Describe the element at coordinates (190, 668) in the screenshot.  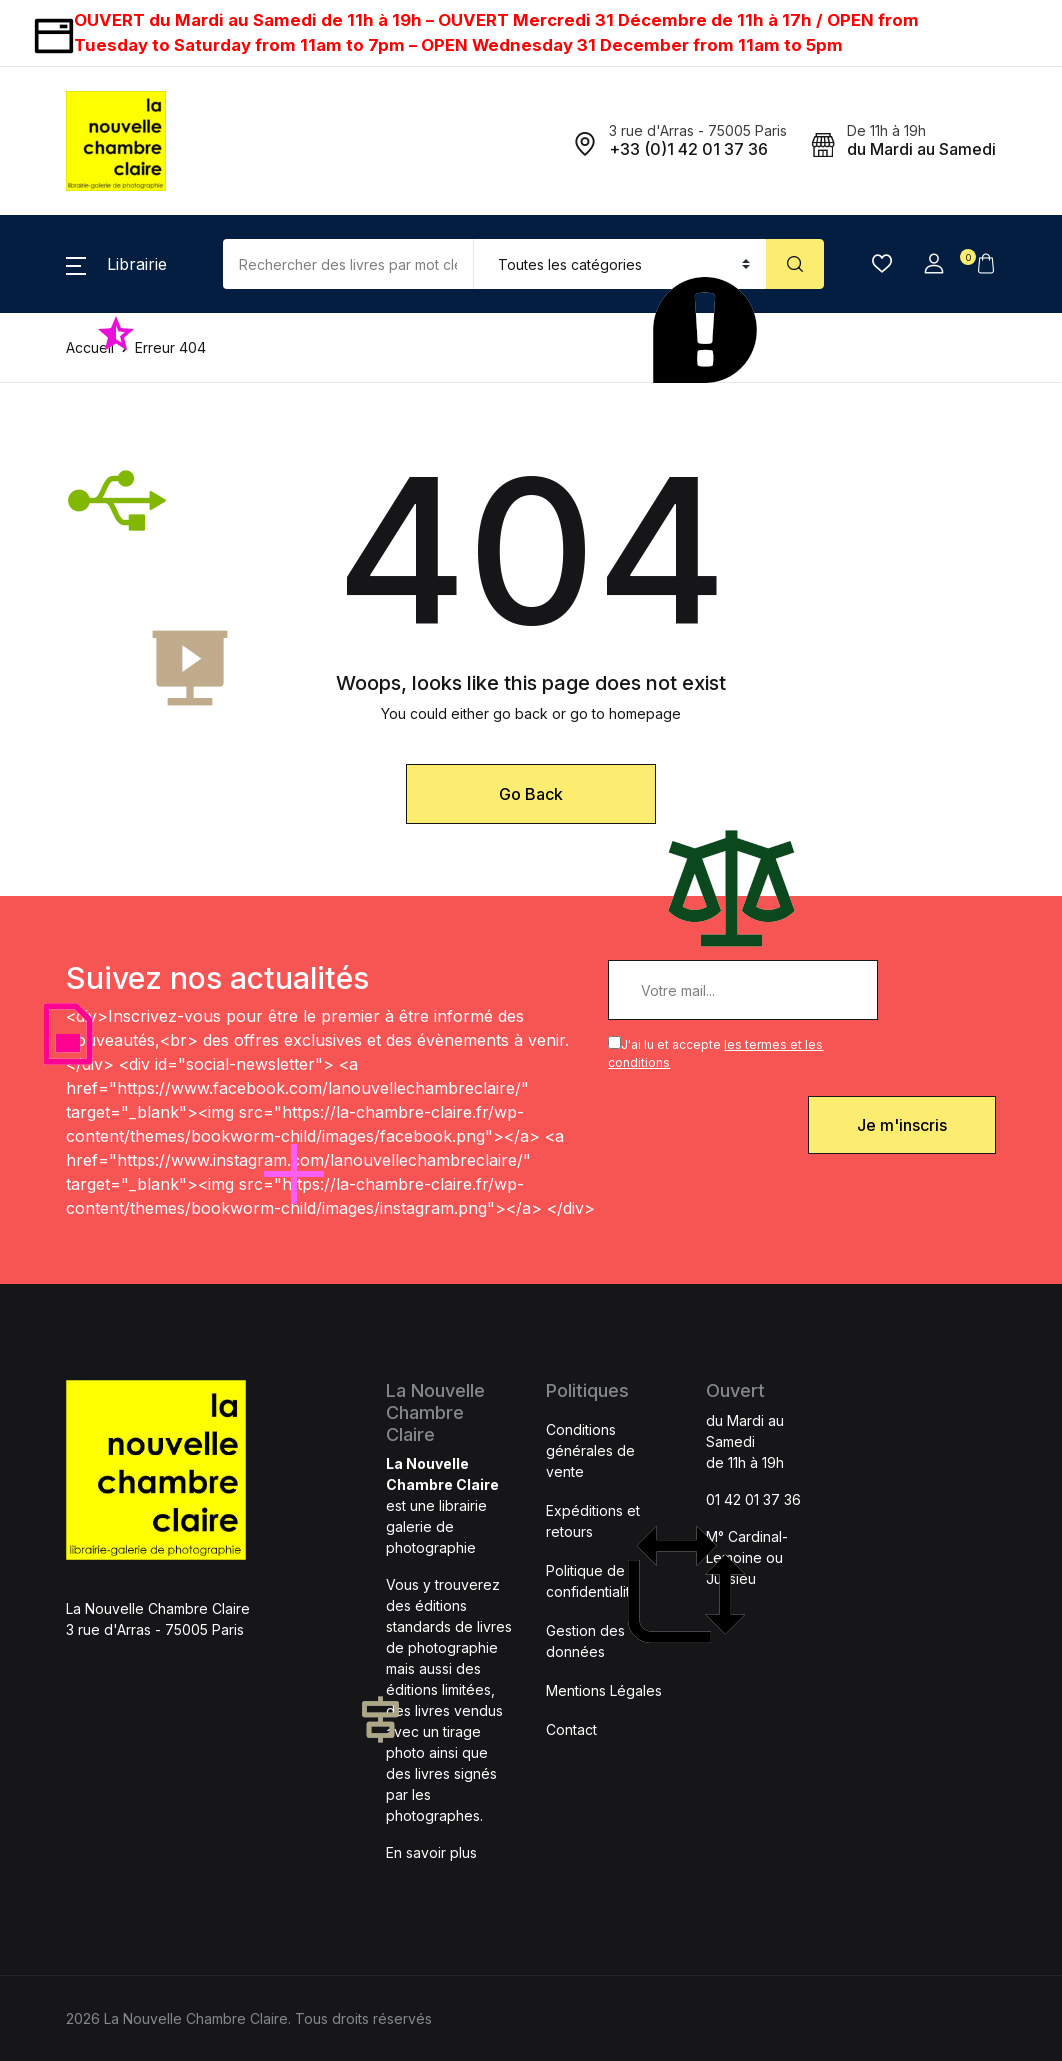
I see `start a presentation slideshow` at that location.